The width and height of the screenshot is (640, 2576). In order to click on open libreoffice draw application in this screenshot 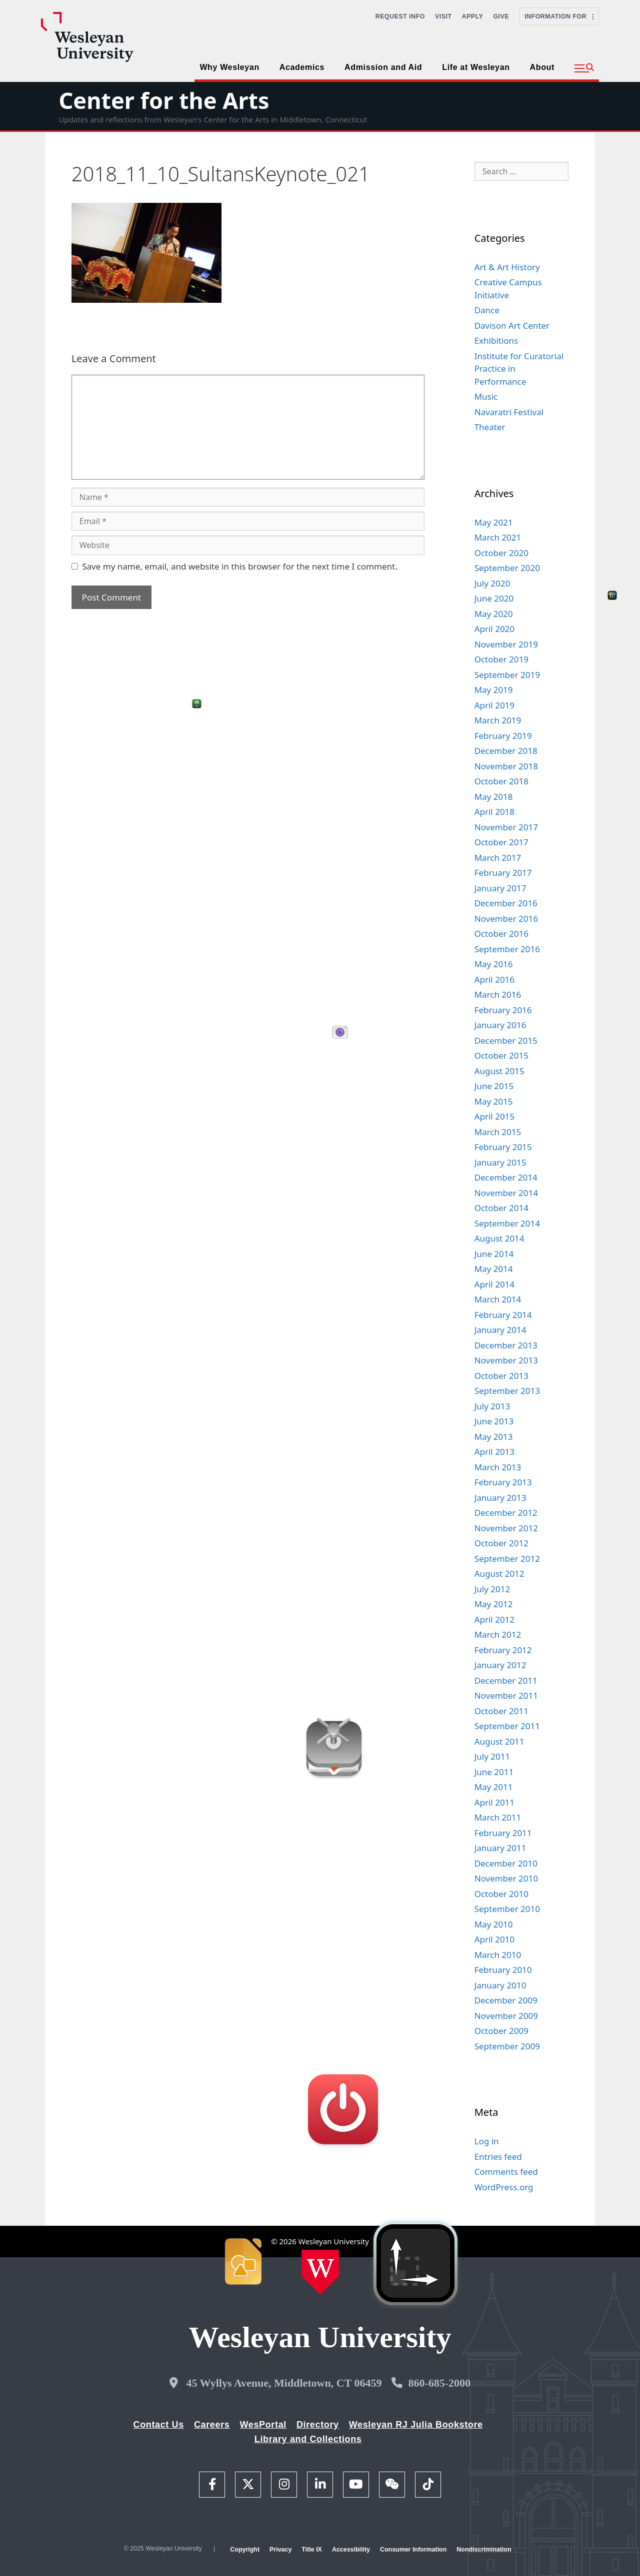, I will do `click(243, 2261)`.